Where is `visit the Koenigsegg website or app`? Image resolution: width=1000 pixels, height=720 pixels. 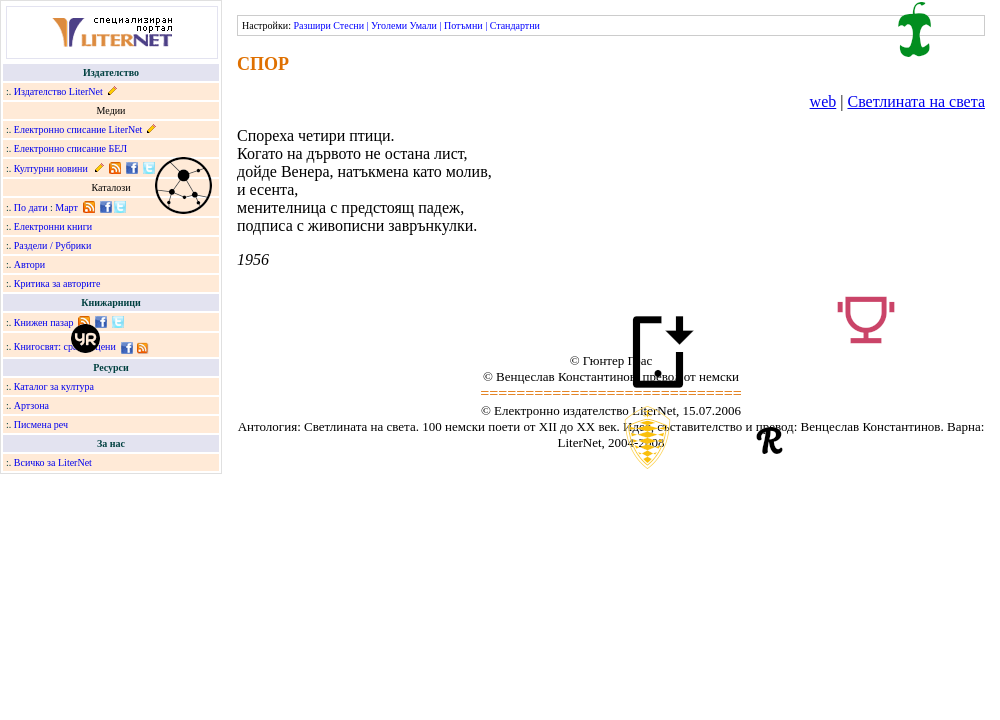
visit the Koenigsegg website or app is located at coordinates (647, 437).